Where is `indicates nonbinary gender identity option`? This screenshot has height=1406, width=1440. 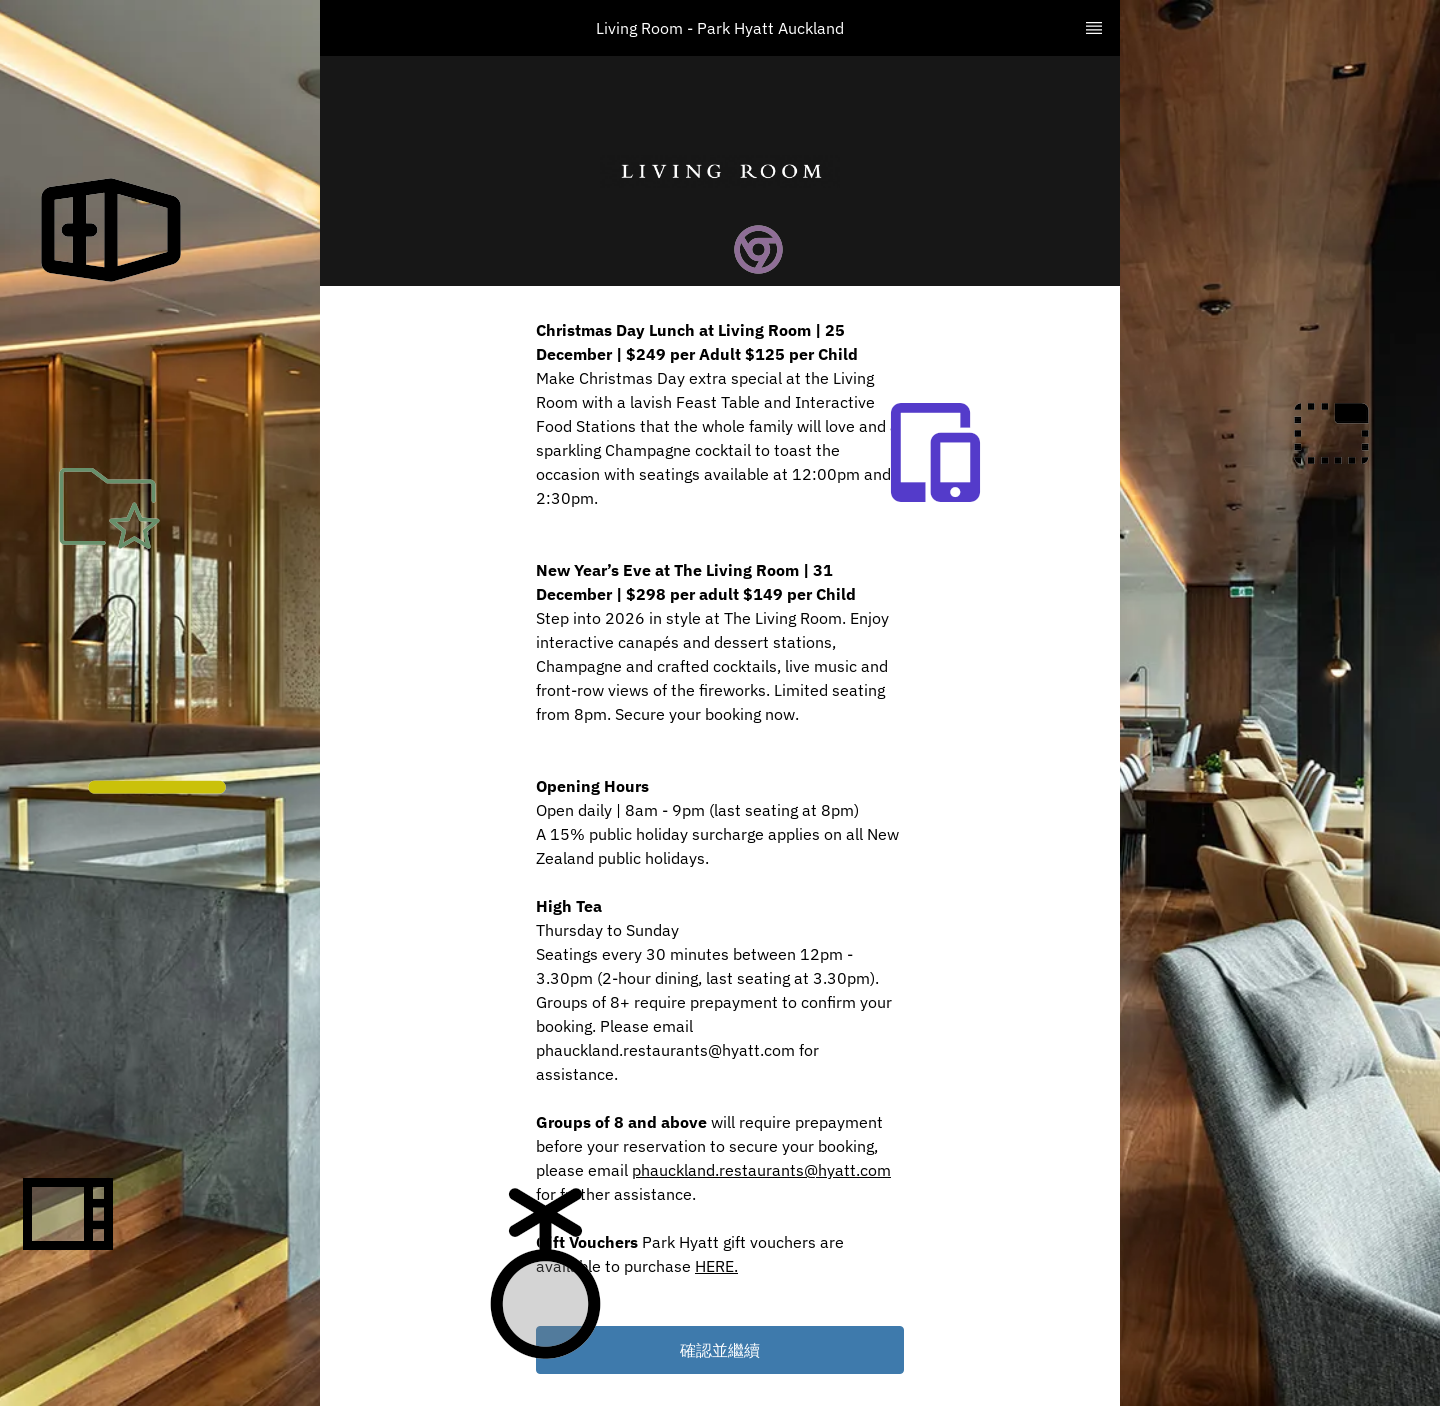
indicates nonbinary gender identity option is located at coordinates (545, 1273).